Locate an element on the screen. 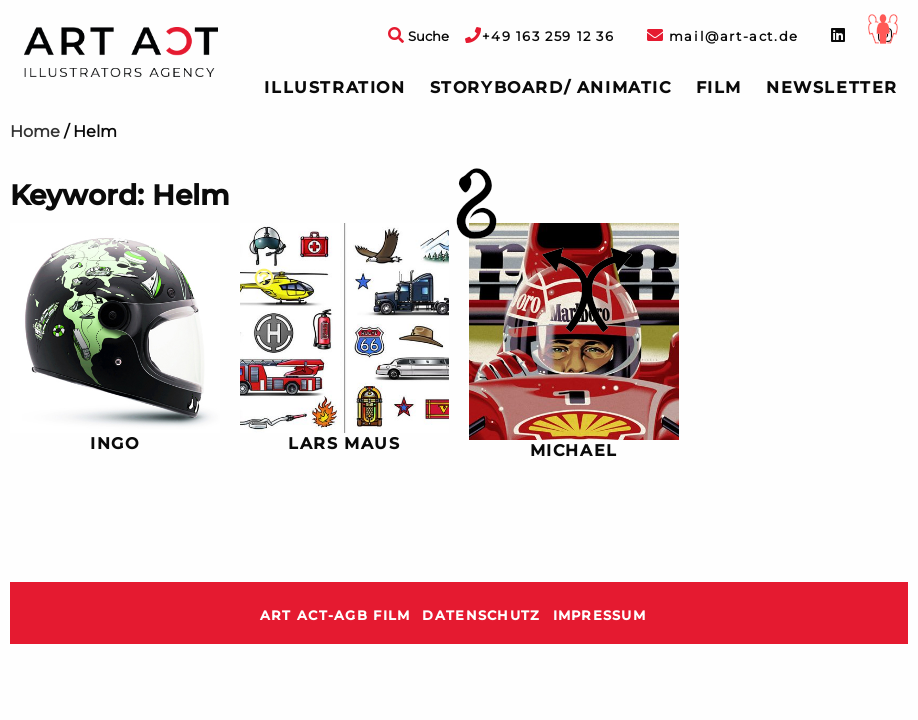  access help or support documentation is located at coordinates (264, 278).